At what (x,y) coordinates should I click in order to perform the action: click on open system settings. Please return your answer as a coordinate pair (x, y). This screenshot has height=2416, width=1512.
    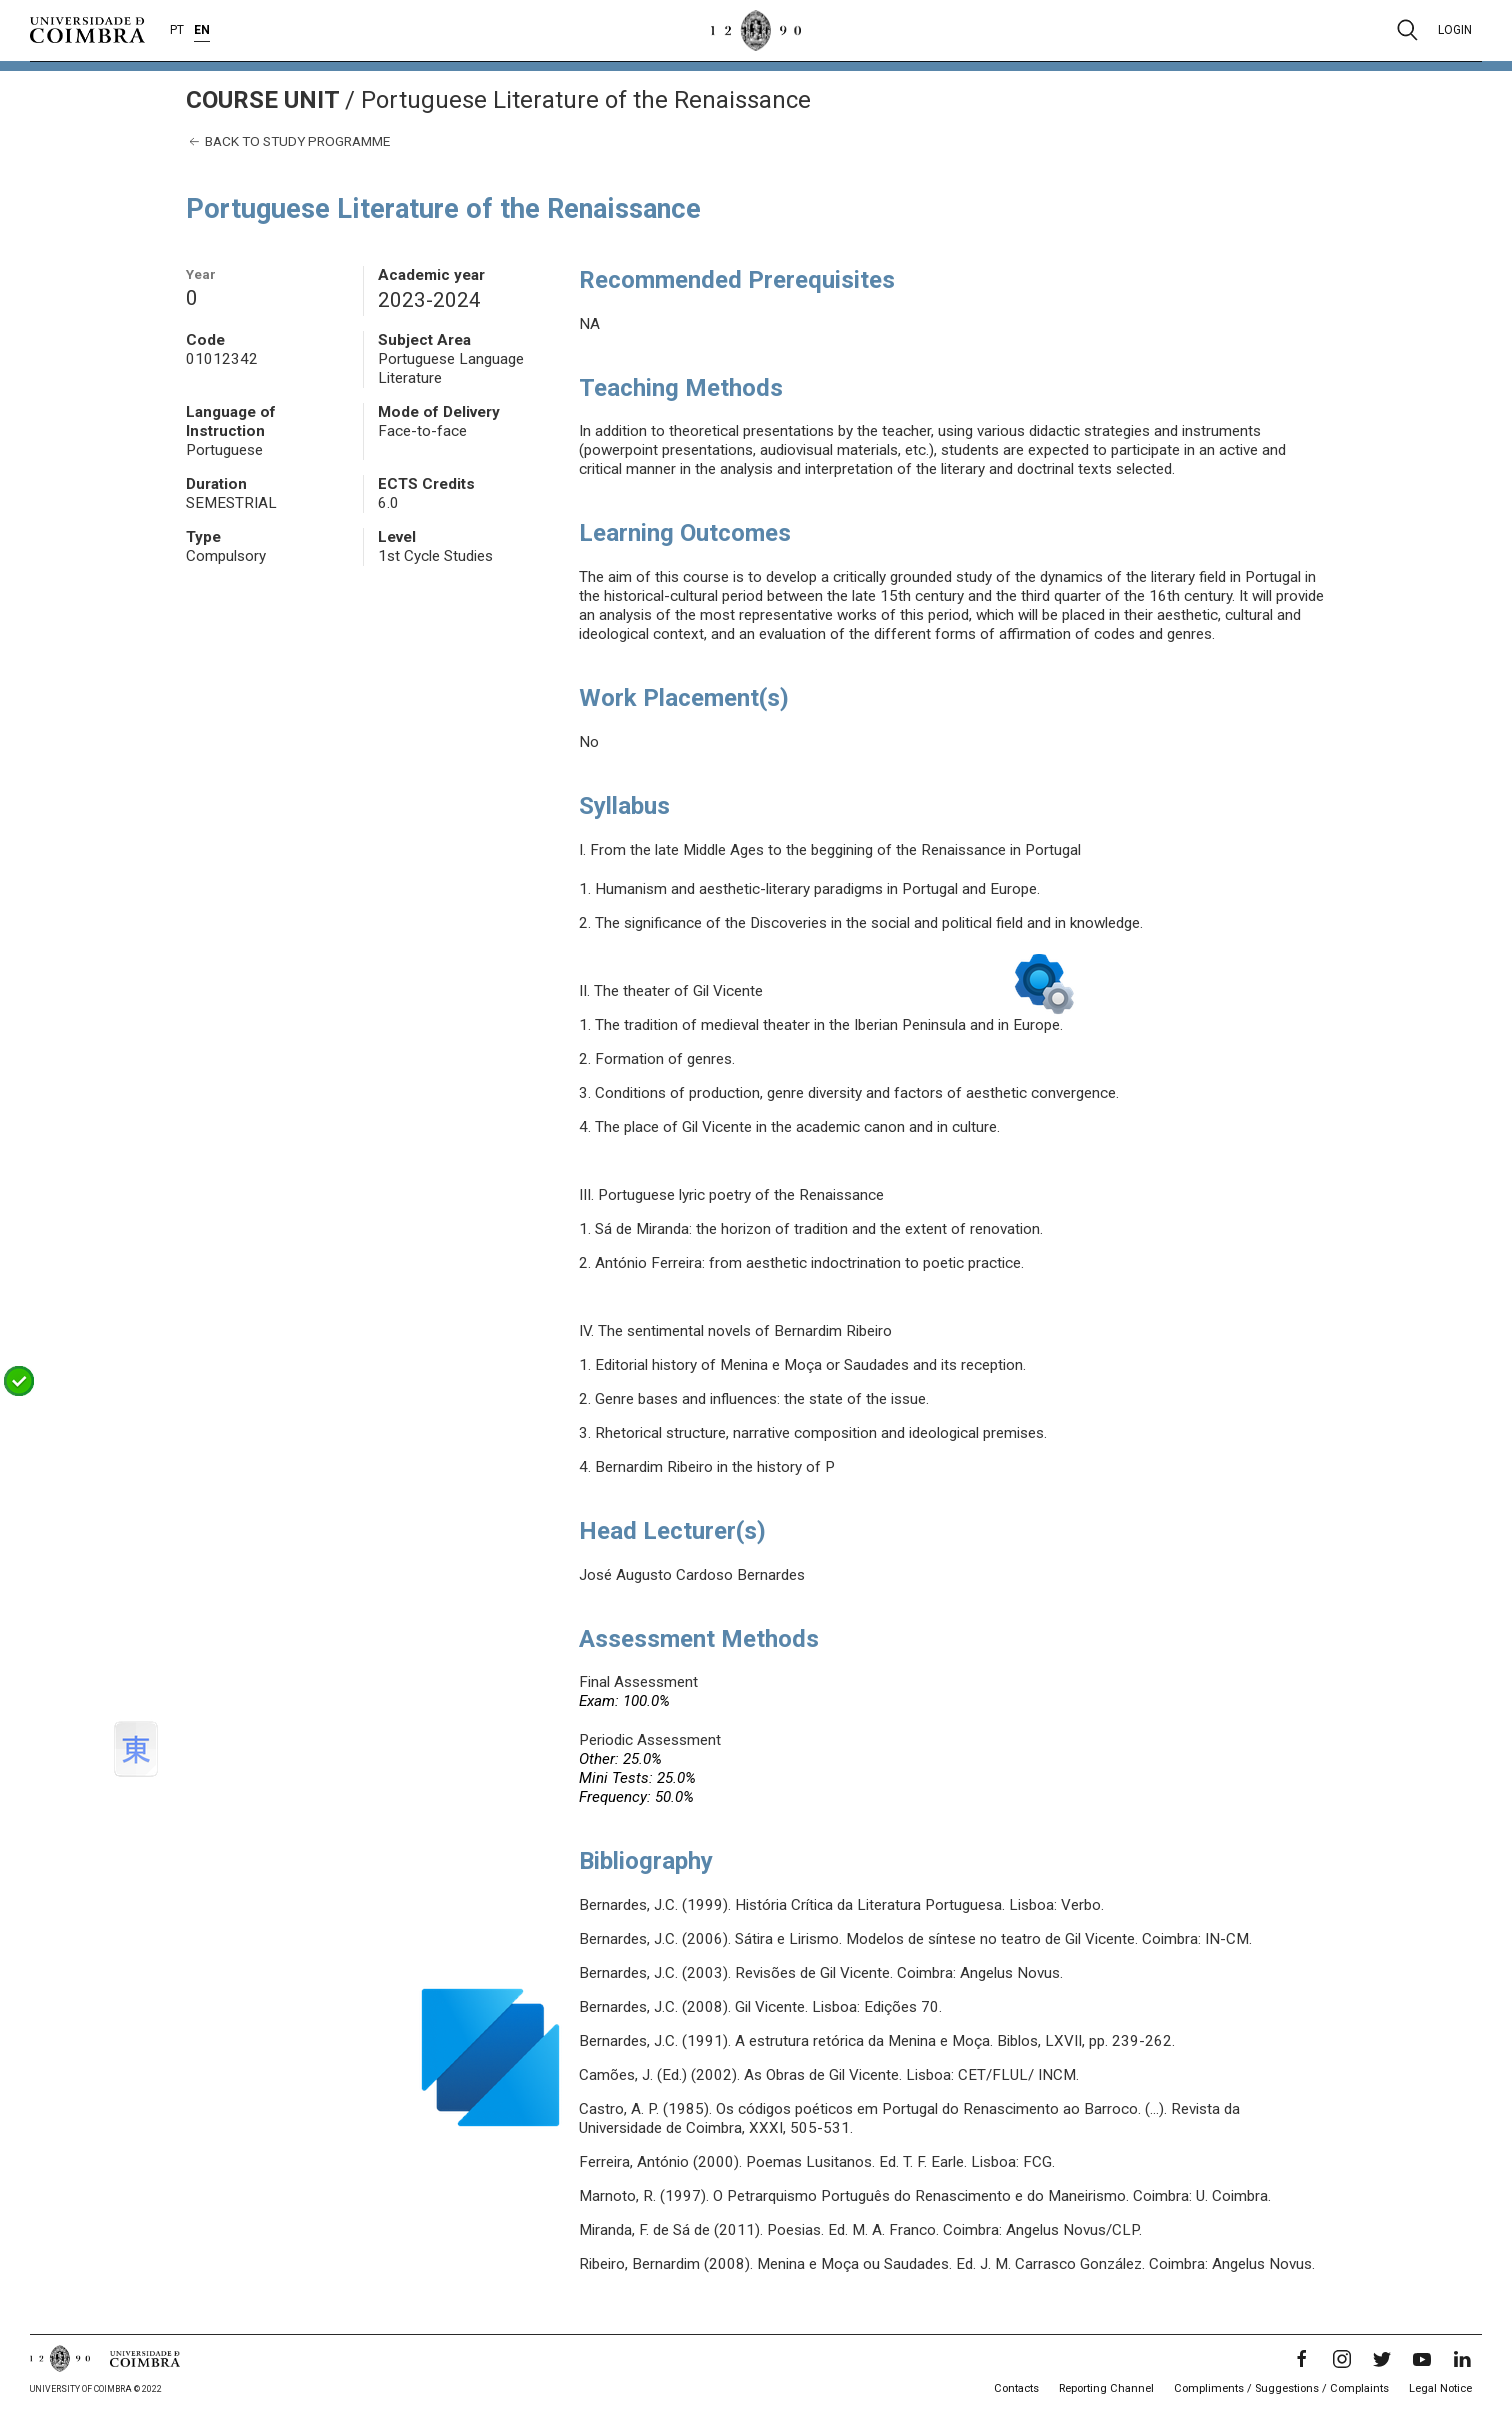
    Looking at the image, I should click on (1045, 985).